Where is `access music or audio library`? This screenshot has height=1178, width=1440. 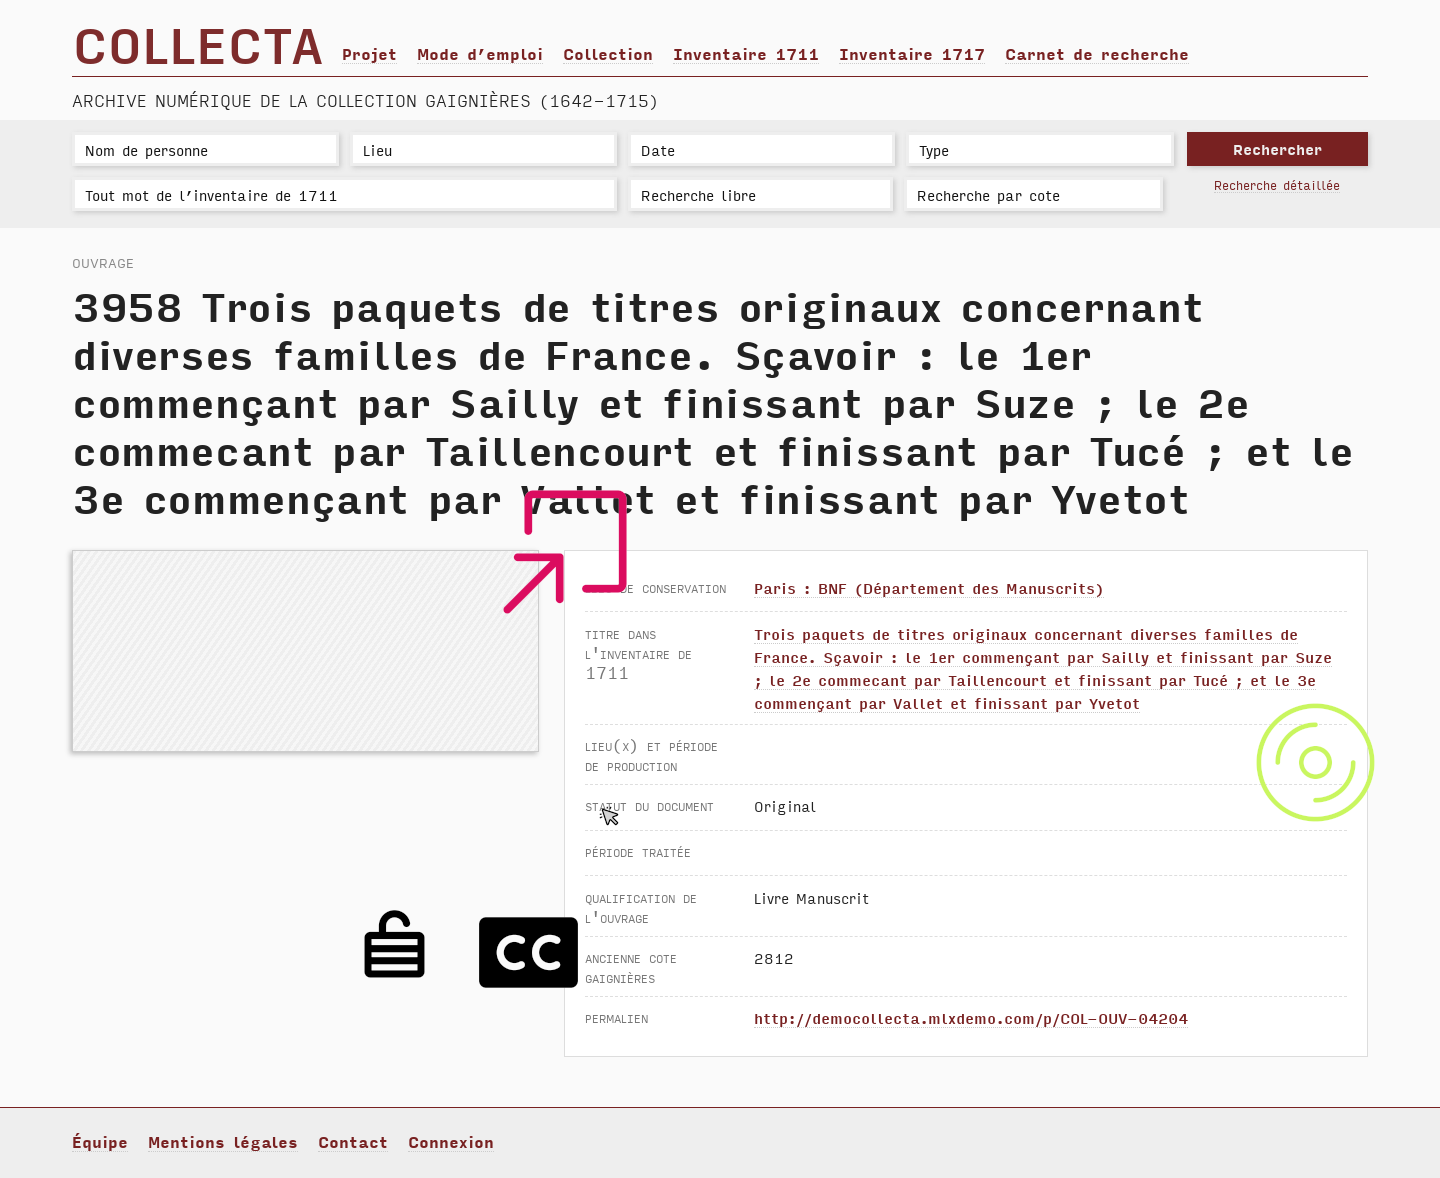 access music or audio library is located at coordinates (1315, 762).